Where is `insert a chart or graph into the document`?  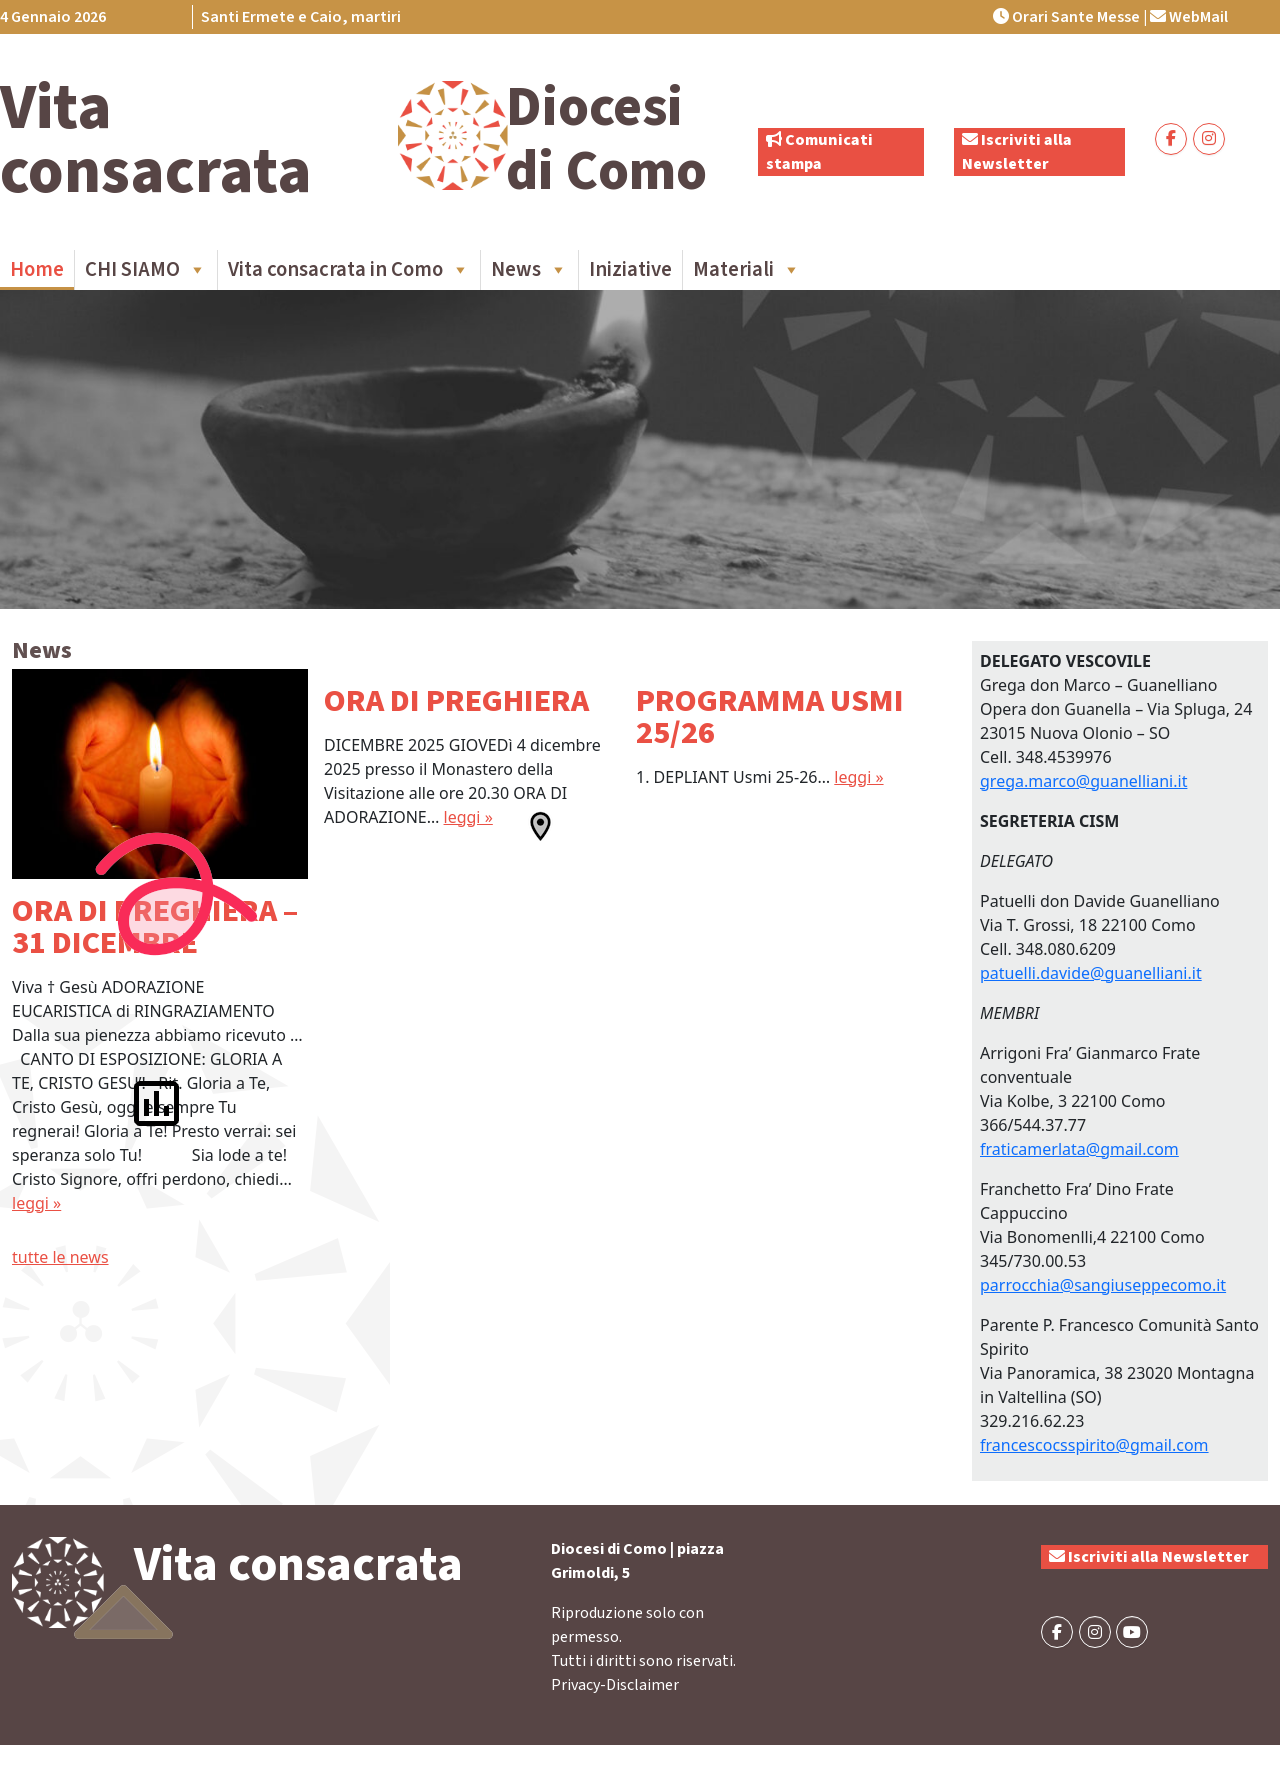 insert a chart or graph into the document is located at coordinates (156, 1103).